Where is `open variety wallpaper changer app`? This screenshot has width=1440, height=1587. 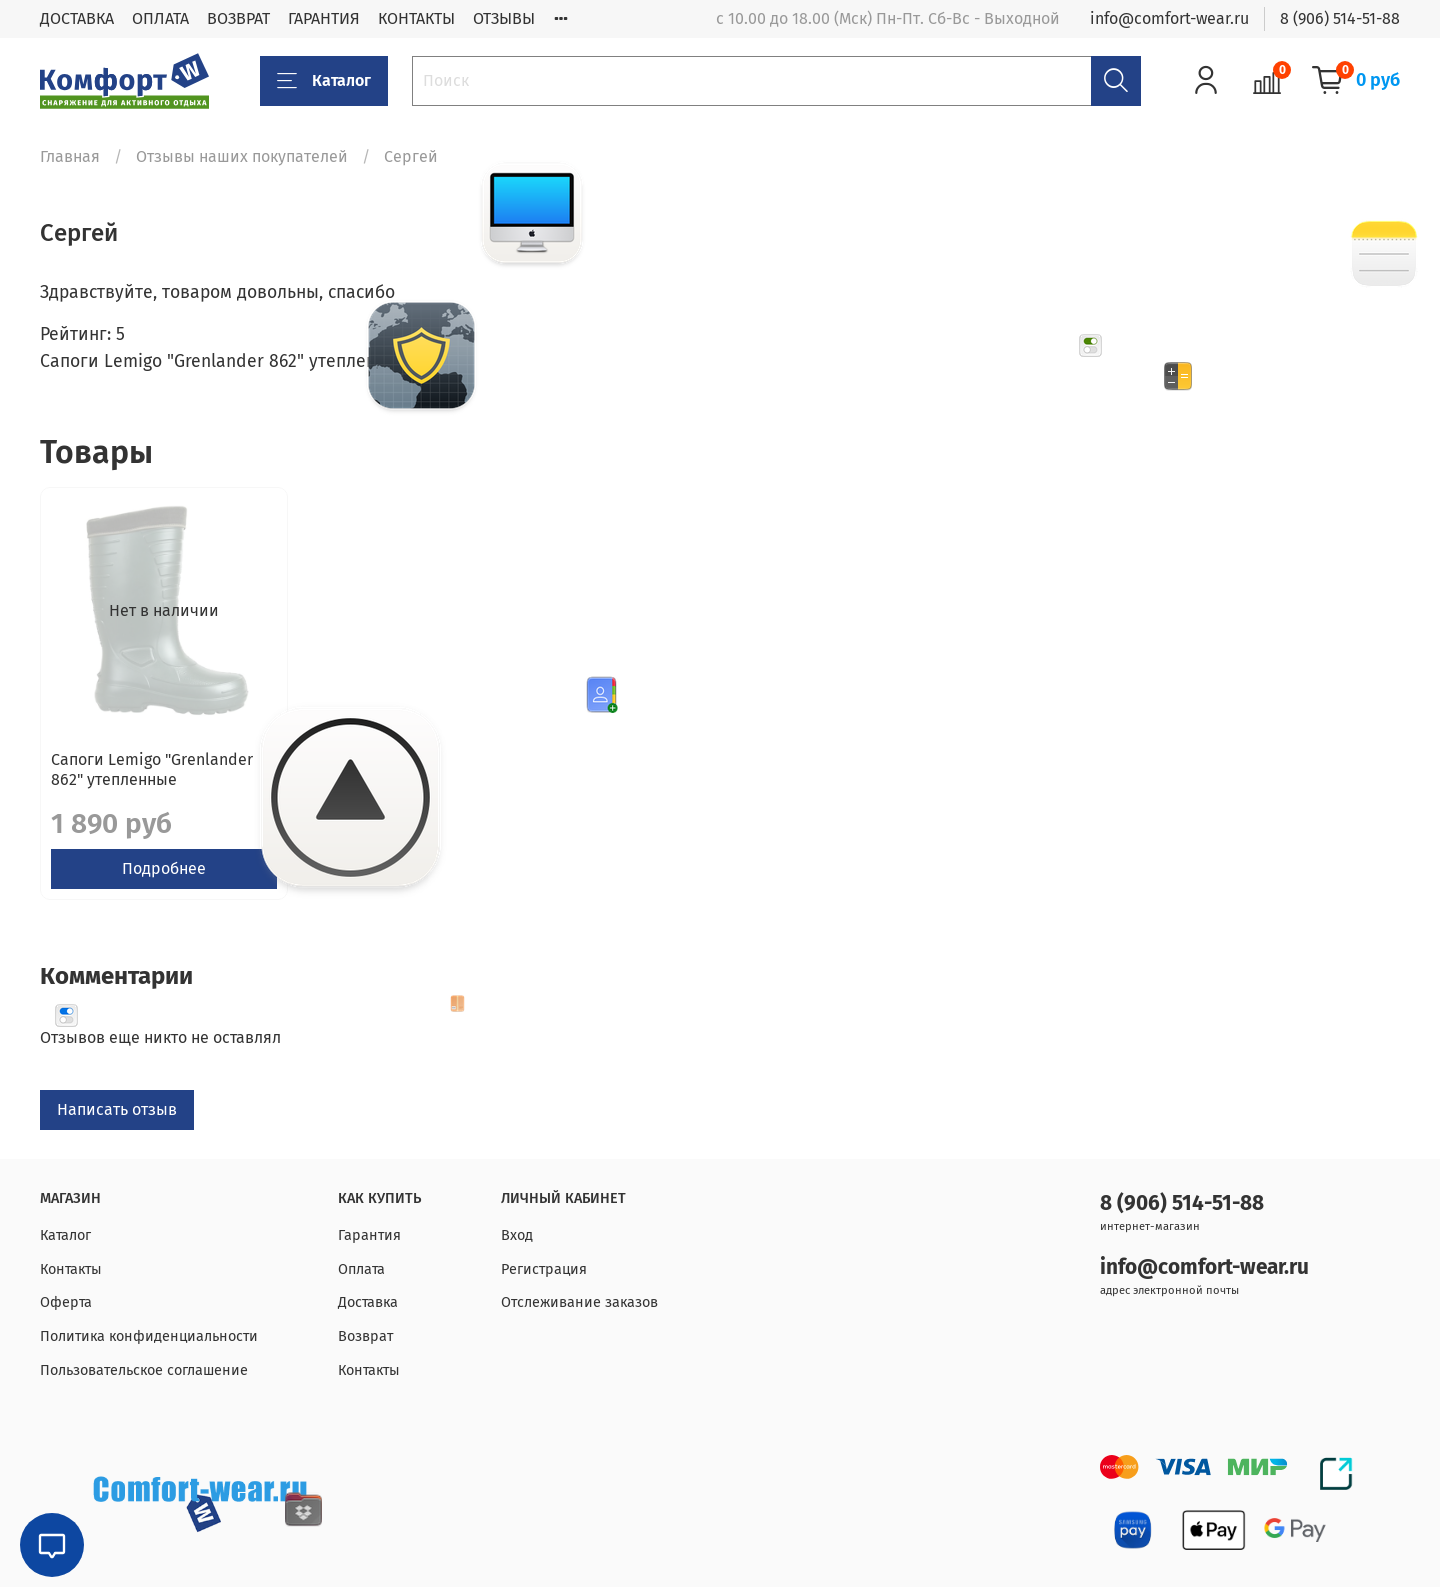
open variety wallpaper changer app is located at coordinates (532, 213).